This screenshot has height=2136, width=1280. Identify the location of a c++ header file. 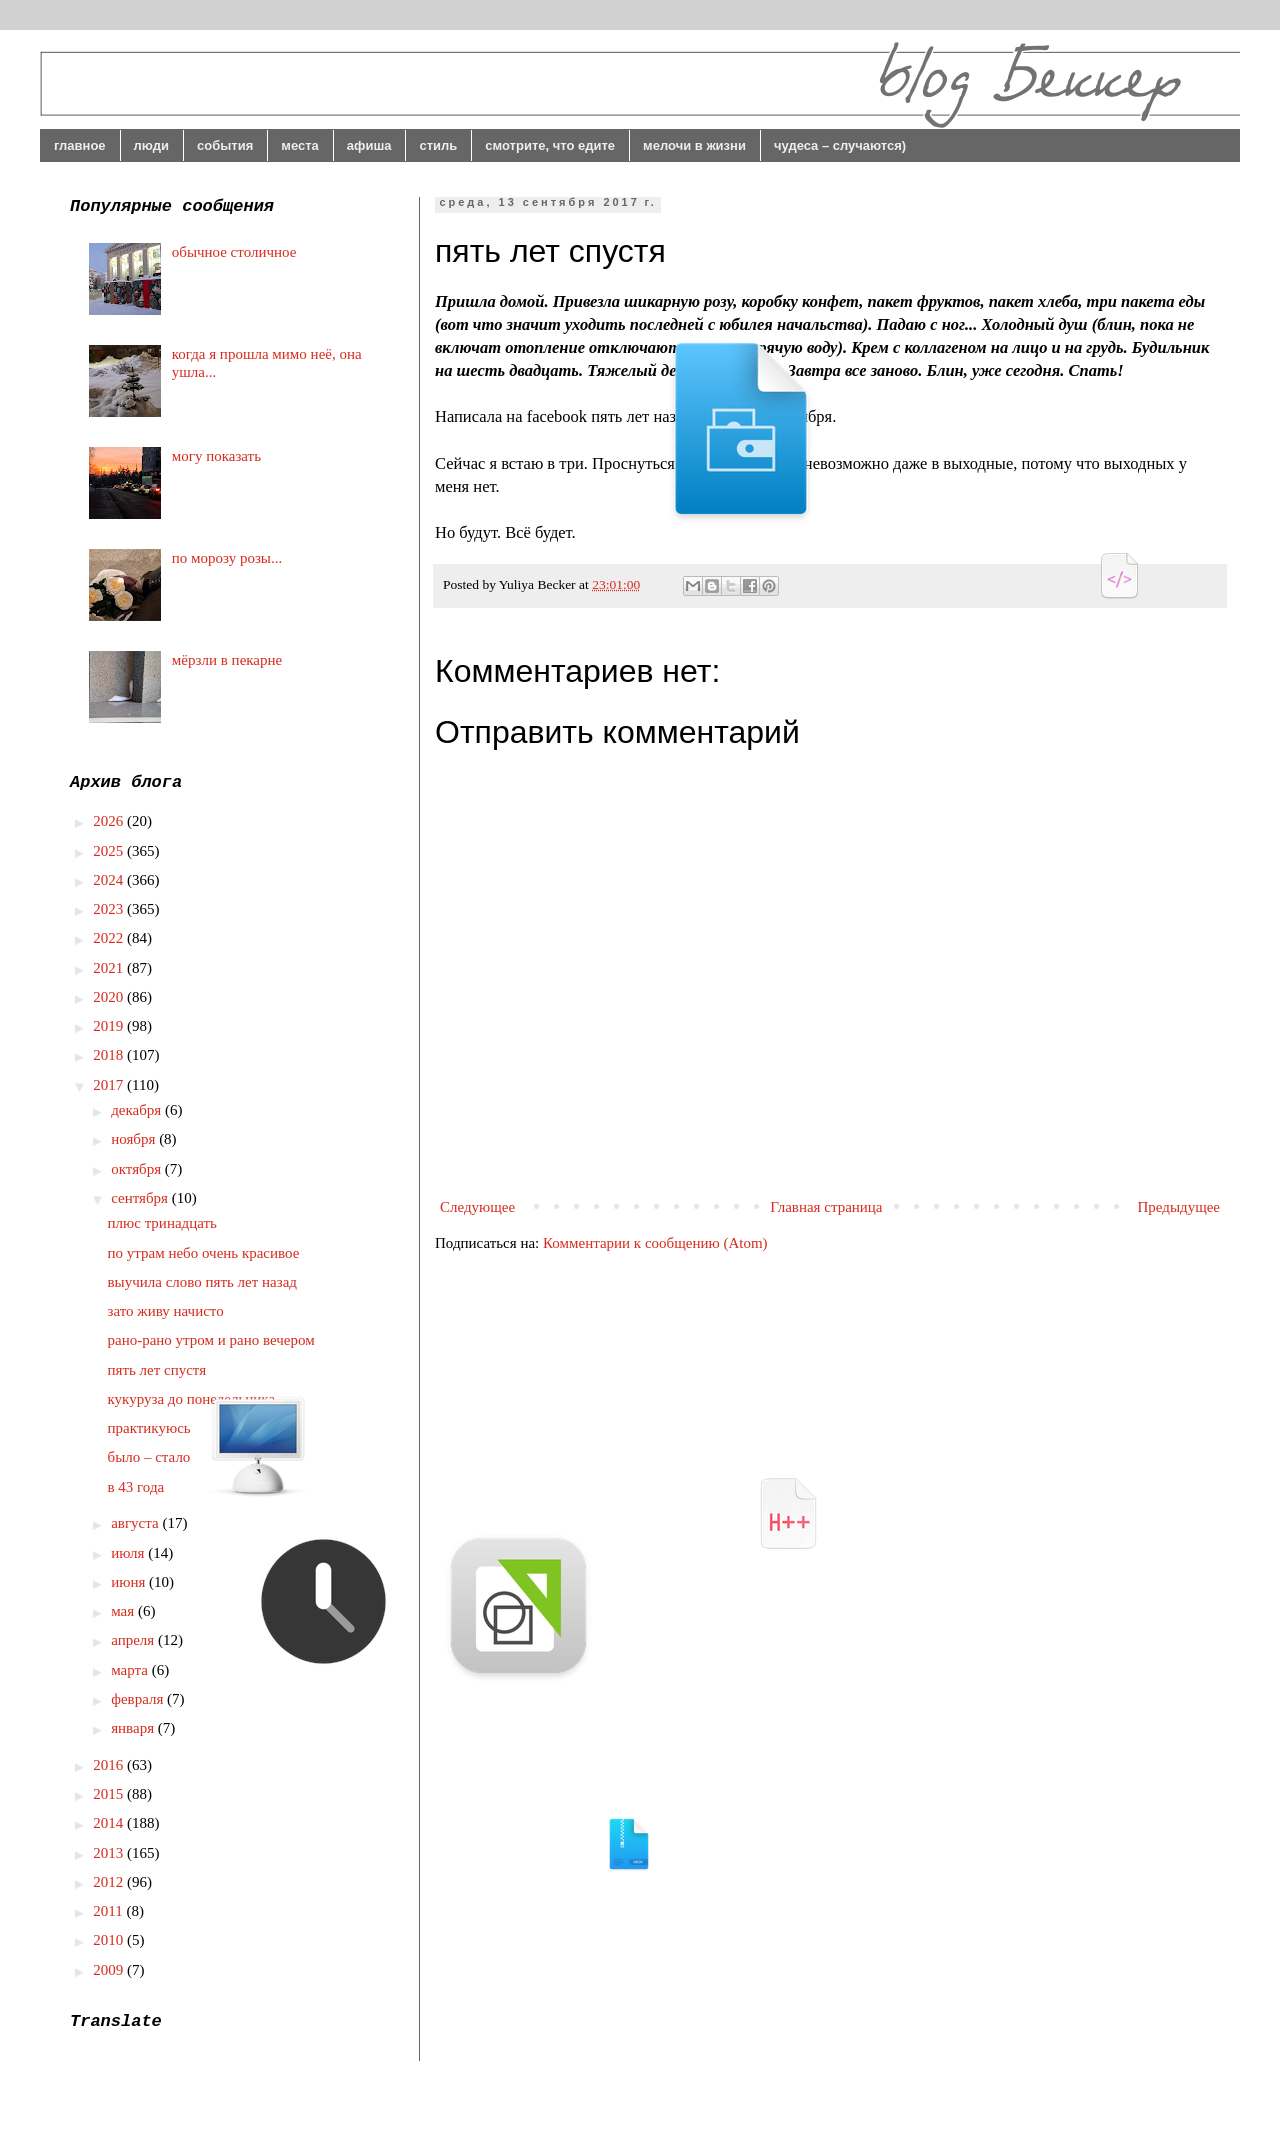
(788, 1513).